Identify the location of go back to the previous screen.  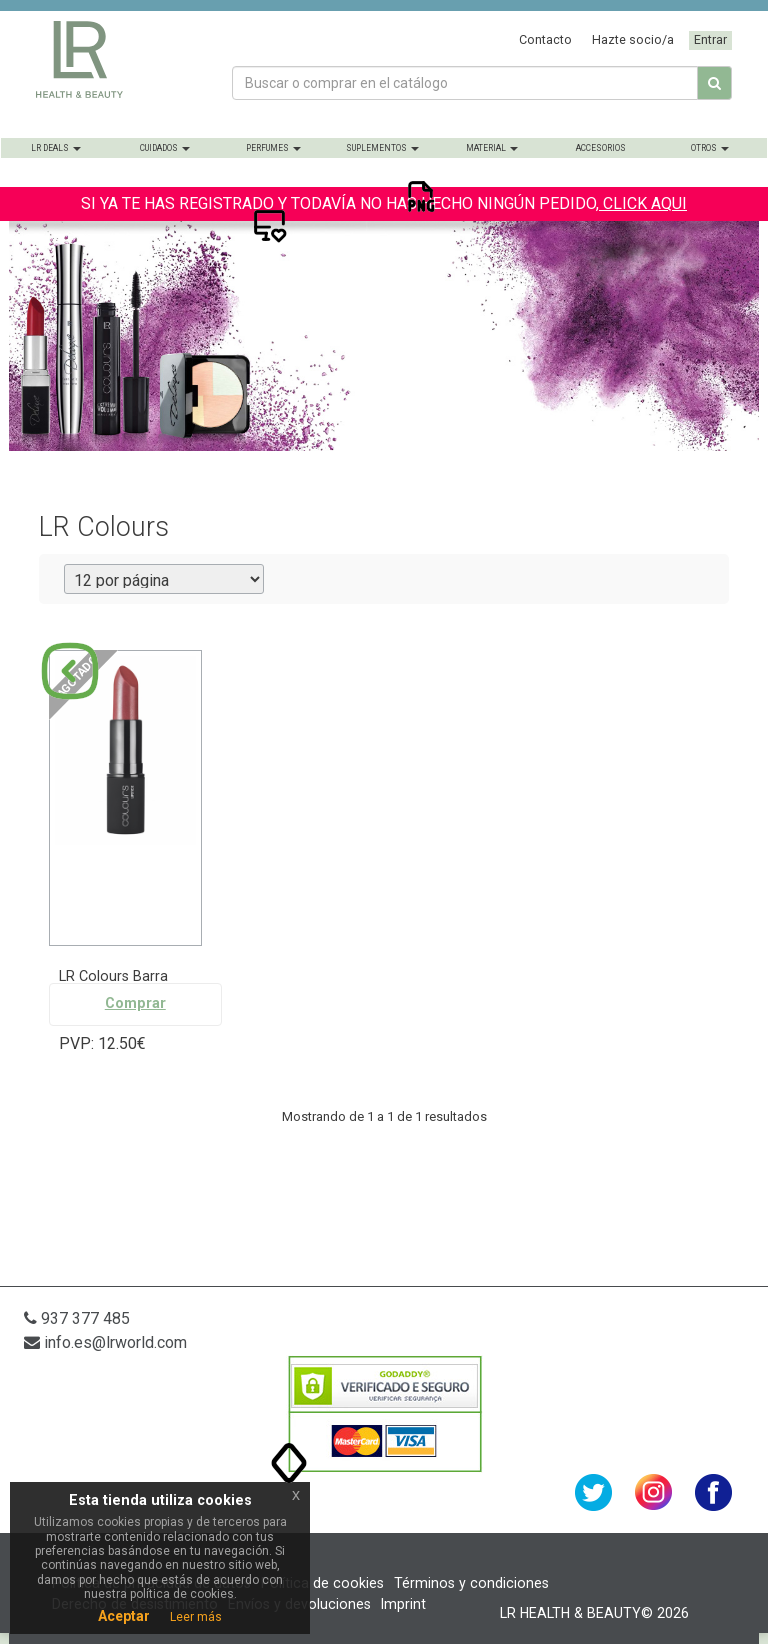
(70, 671).